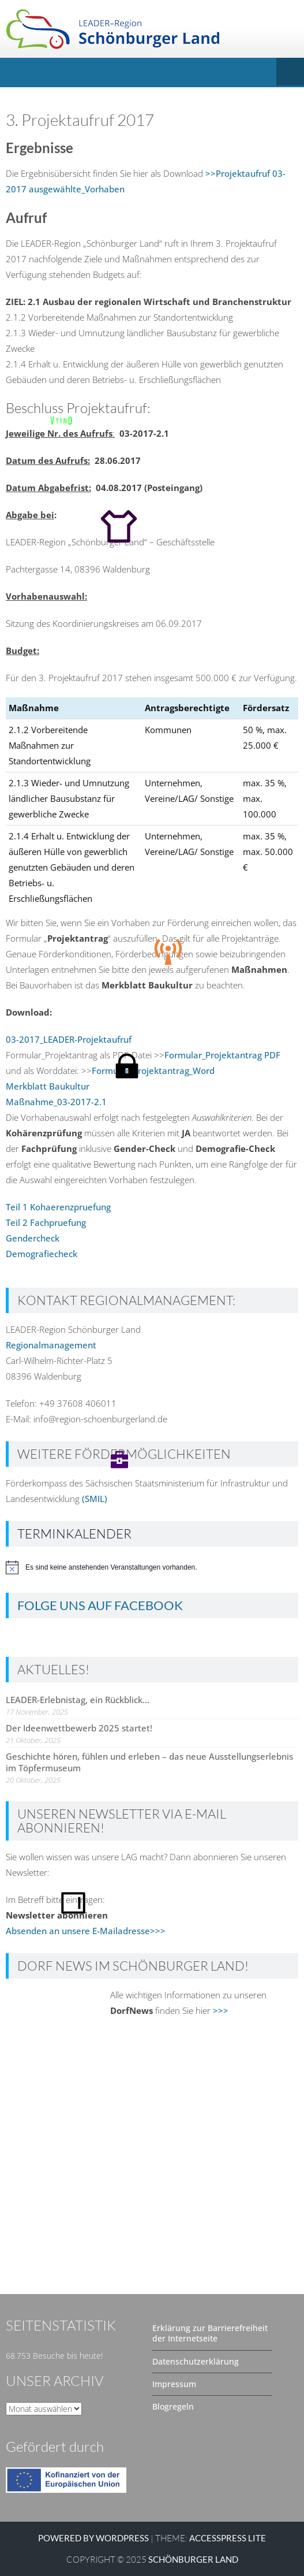 This screenshot has height=2576, width=304. What do you see at coordinates (168, 951) in the screenshot?
I see `start a live broadcast or stream` at bounding box center [168, 951].